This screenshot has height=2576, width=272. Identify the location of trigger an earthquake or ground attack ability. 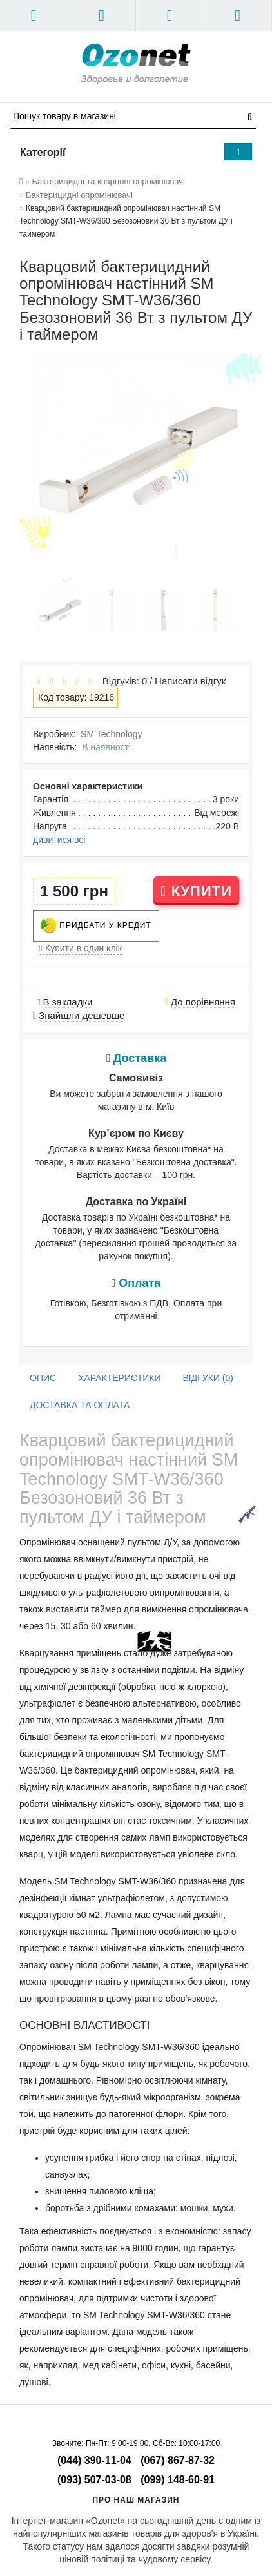
(154, 1634).